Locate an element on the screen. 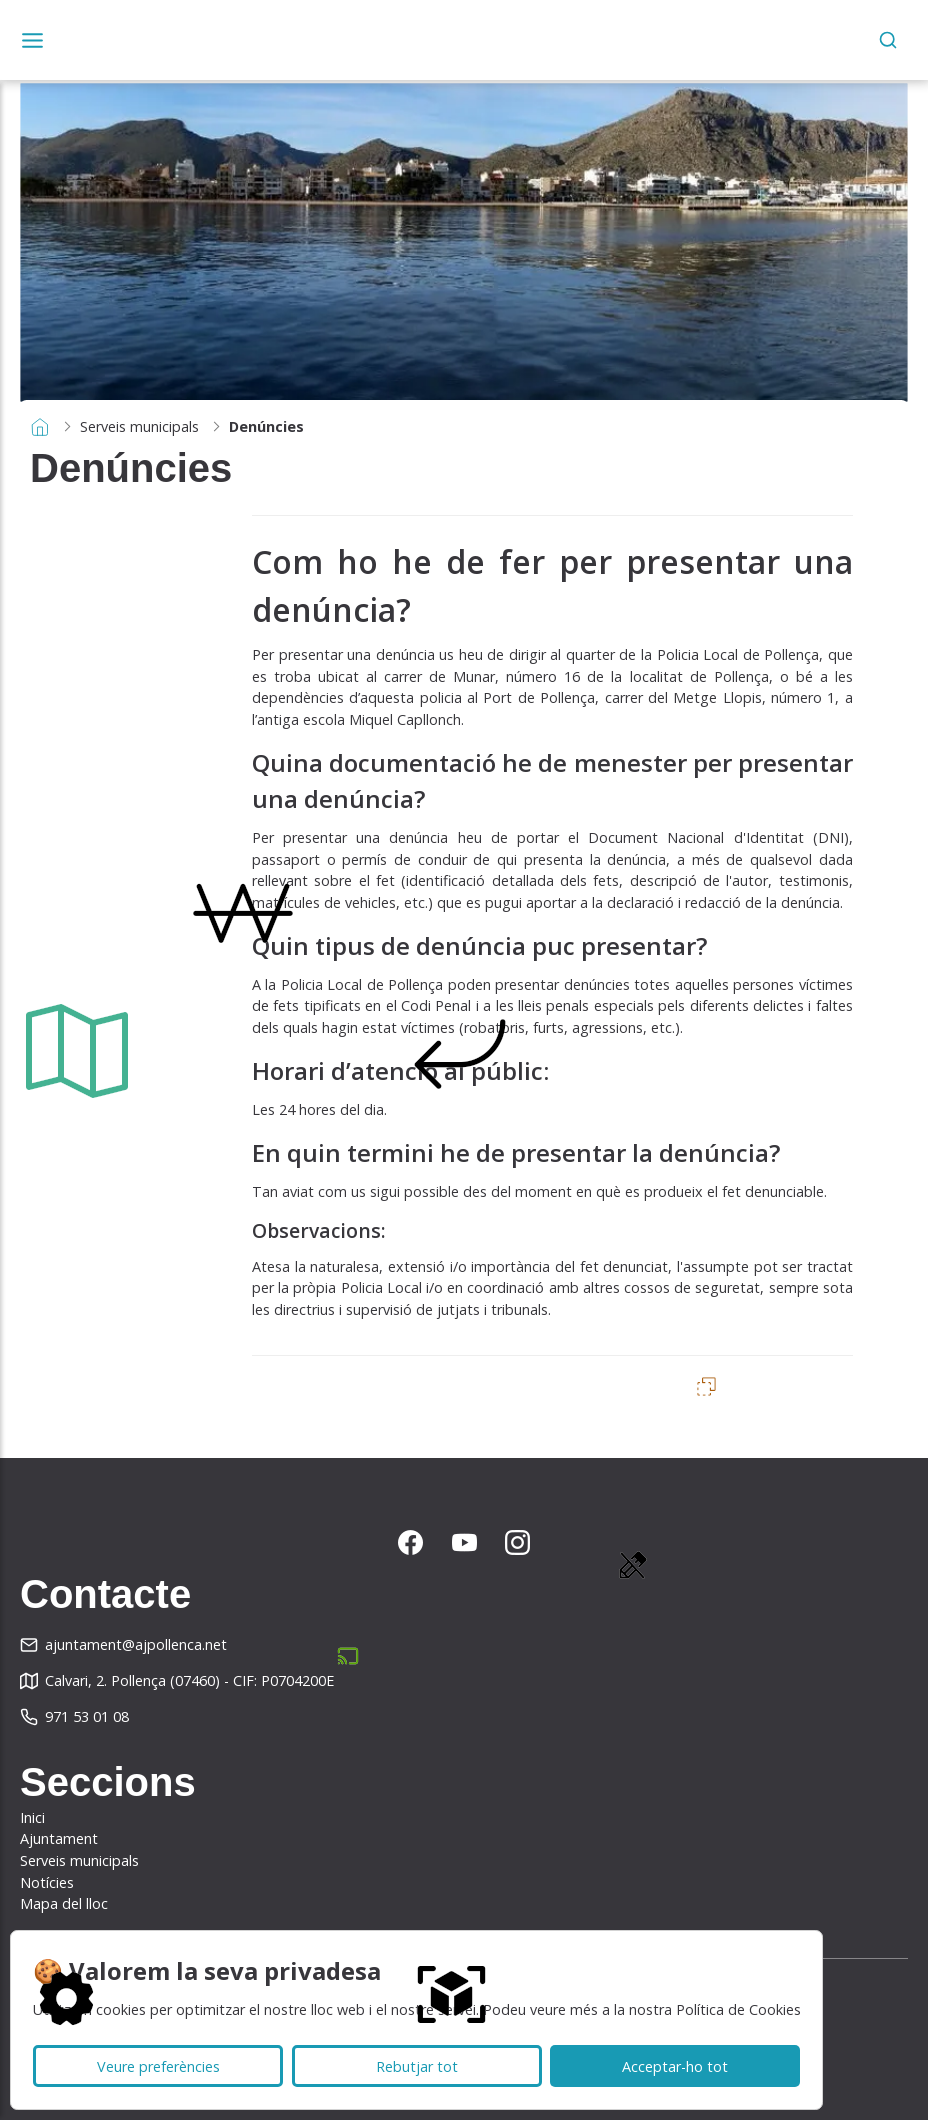 The height and width of the screenshot is (2120, 928). reply to a message is located at coordinates (460, 1054).